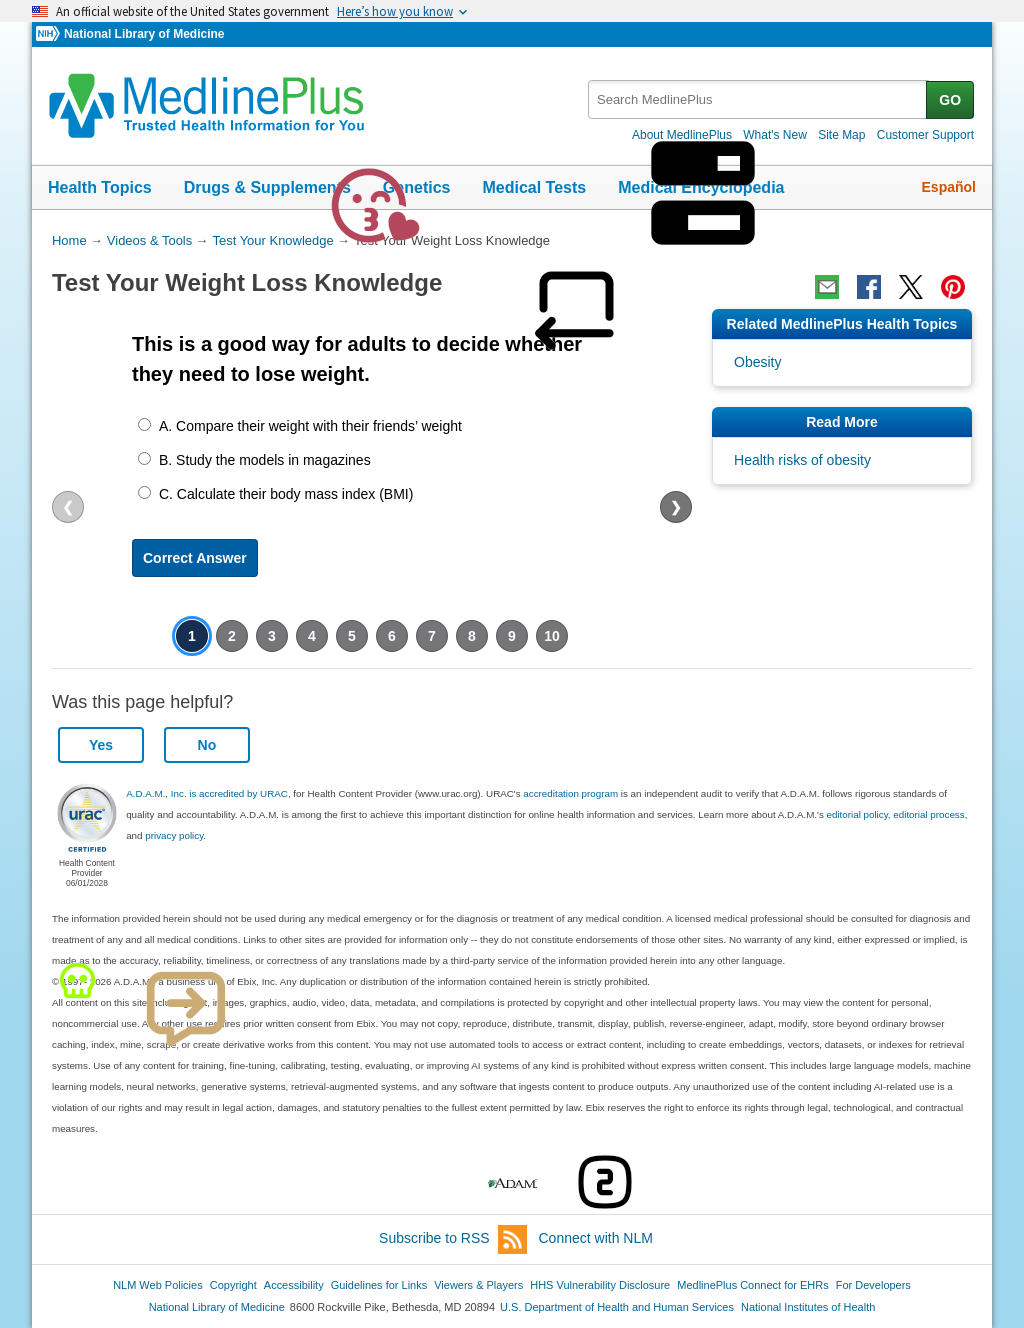  What do you see at coordinates (703, 193) in the screenshot?
I see `view task list or to-do items` at bounding box center [703, 193].